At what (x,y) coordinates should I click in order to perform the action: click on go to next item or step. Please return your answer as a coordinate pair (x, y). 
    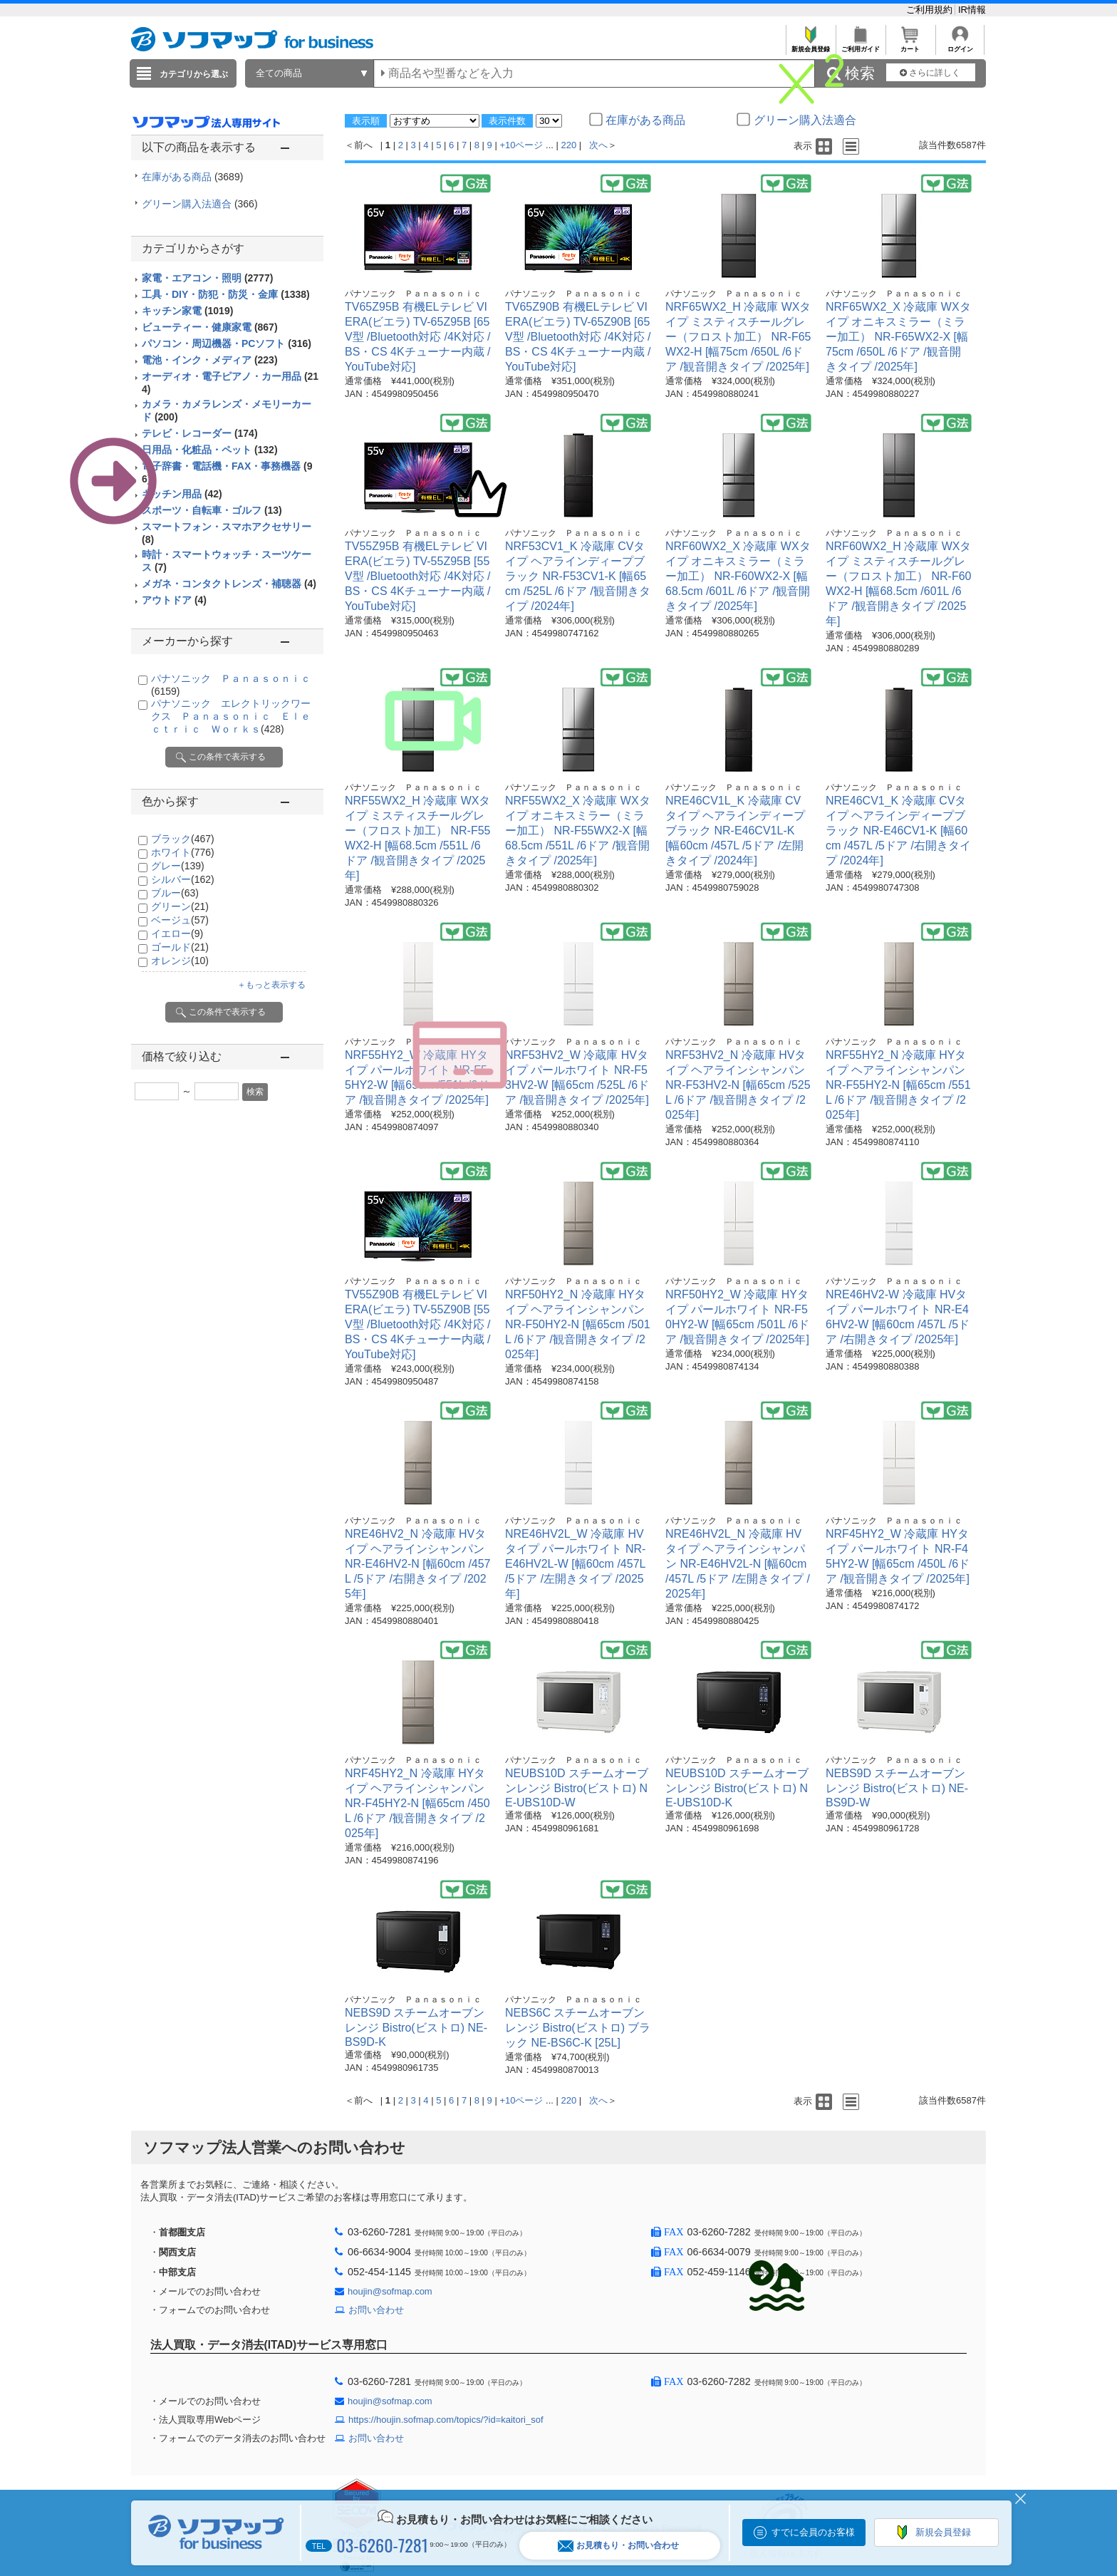
    Looking at the image, I should click on (113, 481).